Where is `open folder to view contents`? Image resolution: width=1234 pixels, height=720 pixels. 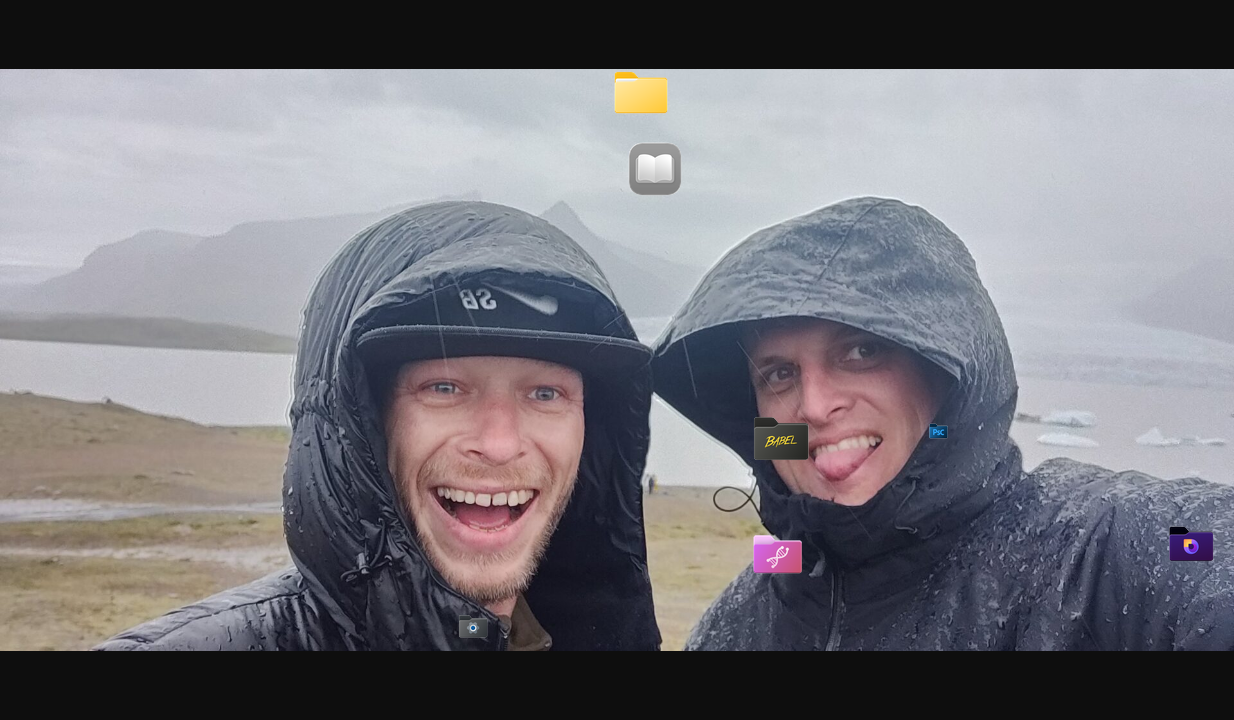 open folder to view contents is located at coordinates (641, 94).